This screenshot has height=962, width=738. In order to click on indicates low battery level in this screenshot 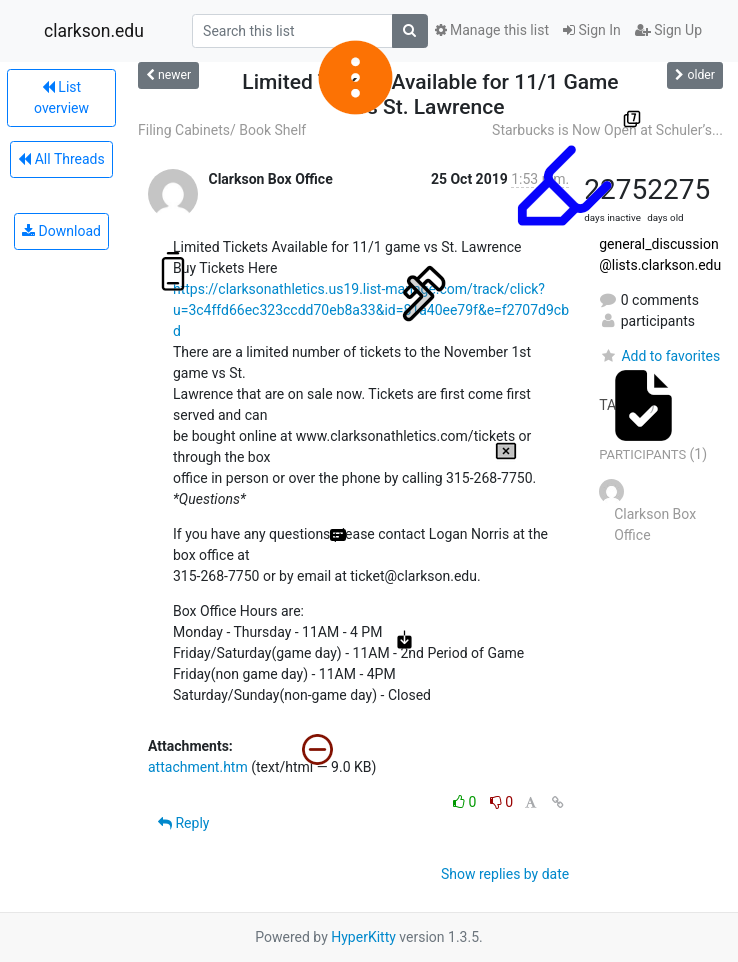, I will do `click(173, 272)`.